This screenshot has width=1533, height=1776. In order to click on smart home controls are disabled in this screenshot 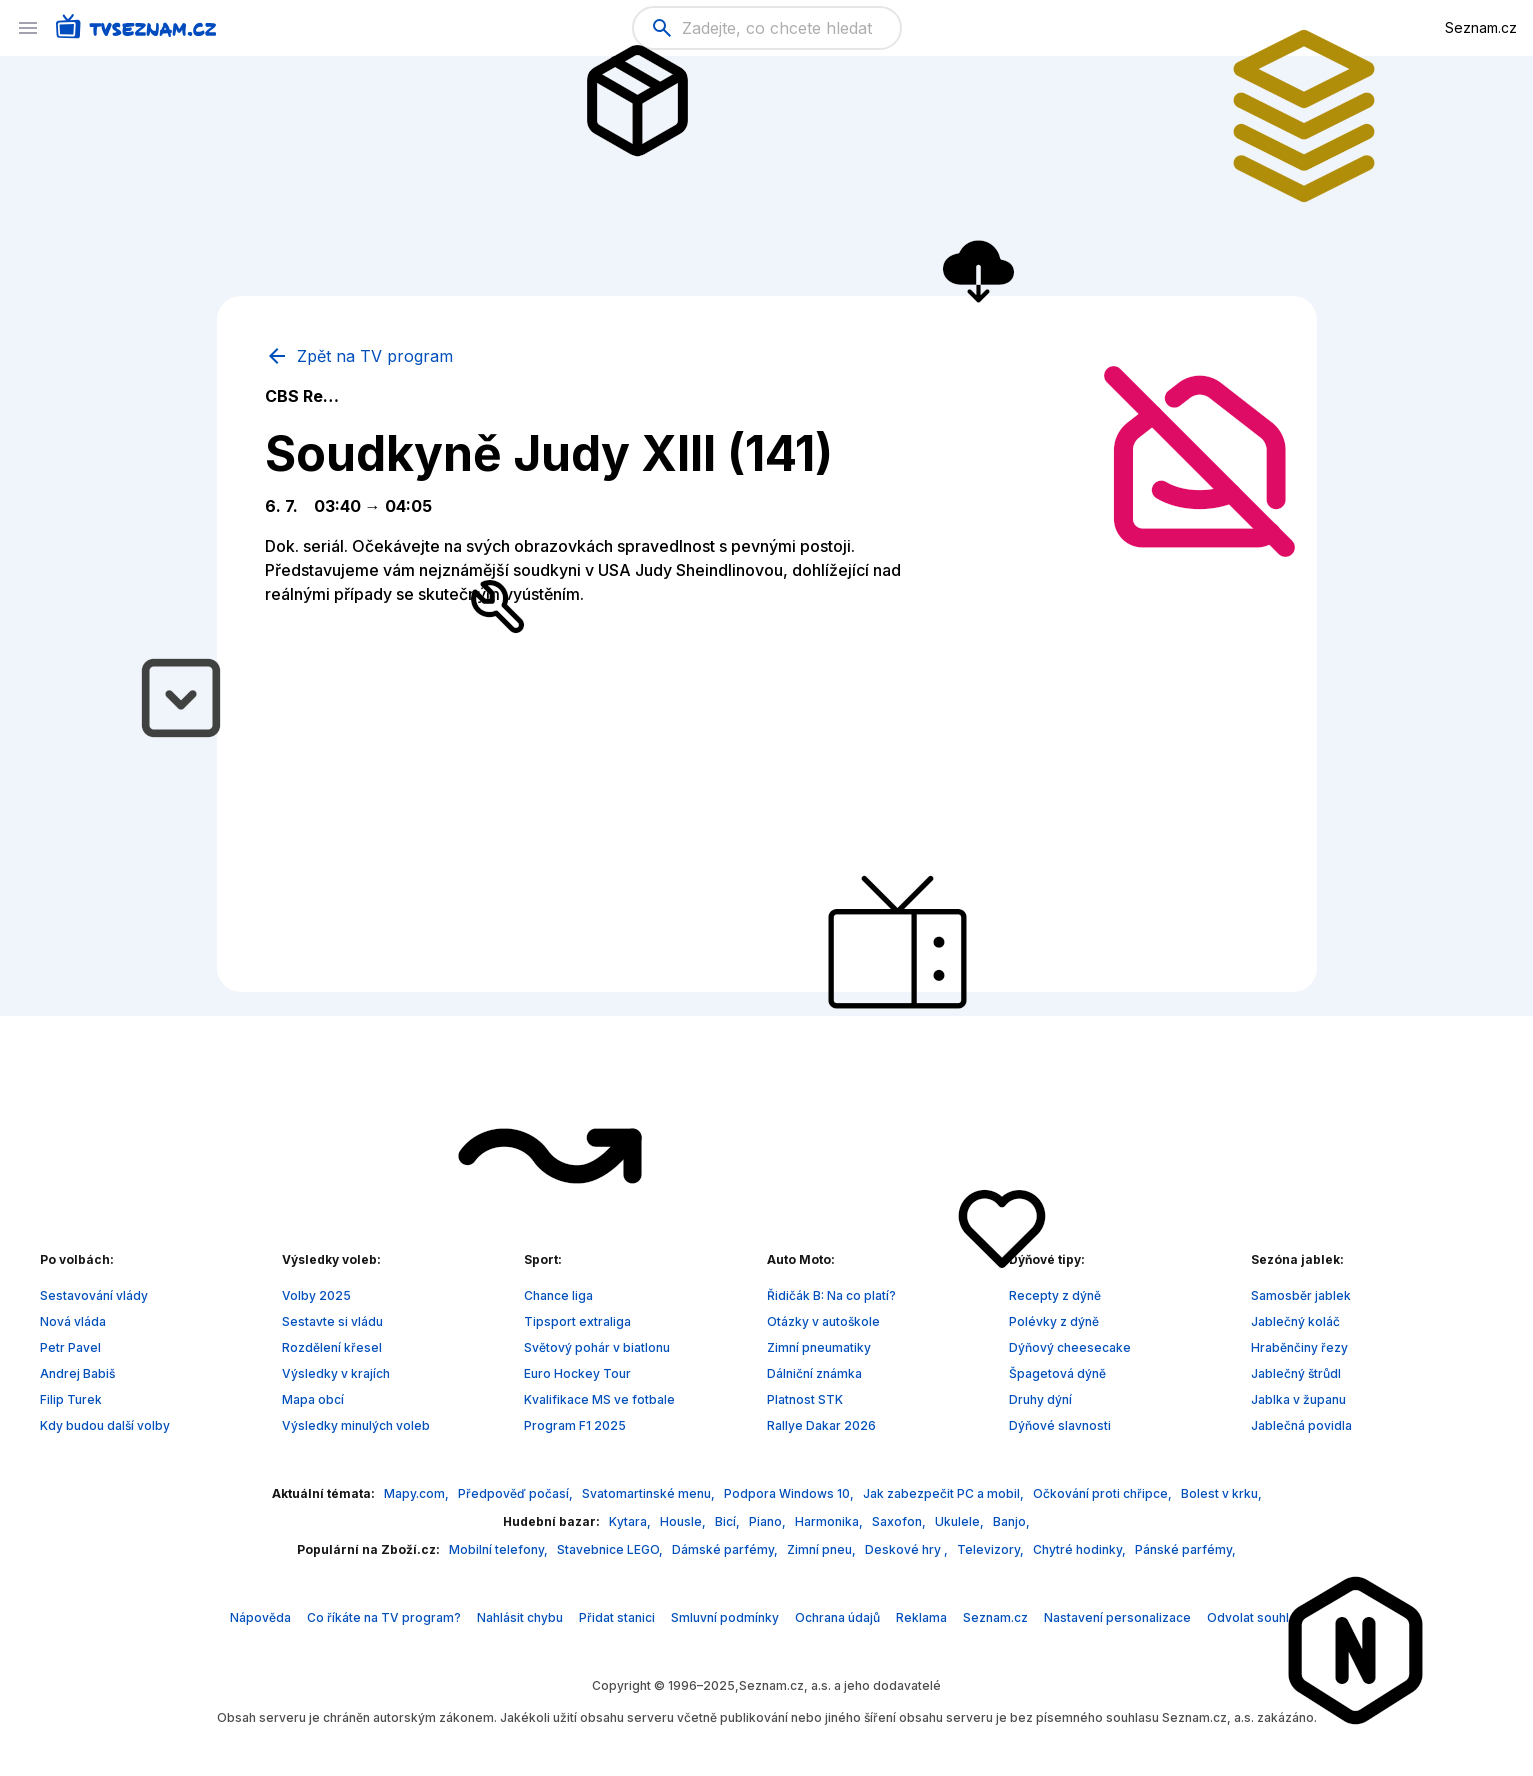, I will do `click(1199, 461)`.